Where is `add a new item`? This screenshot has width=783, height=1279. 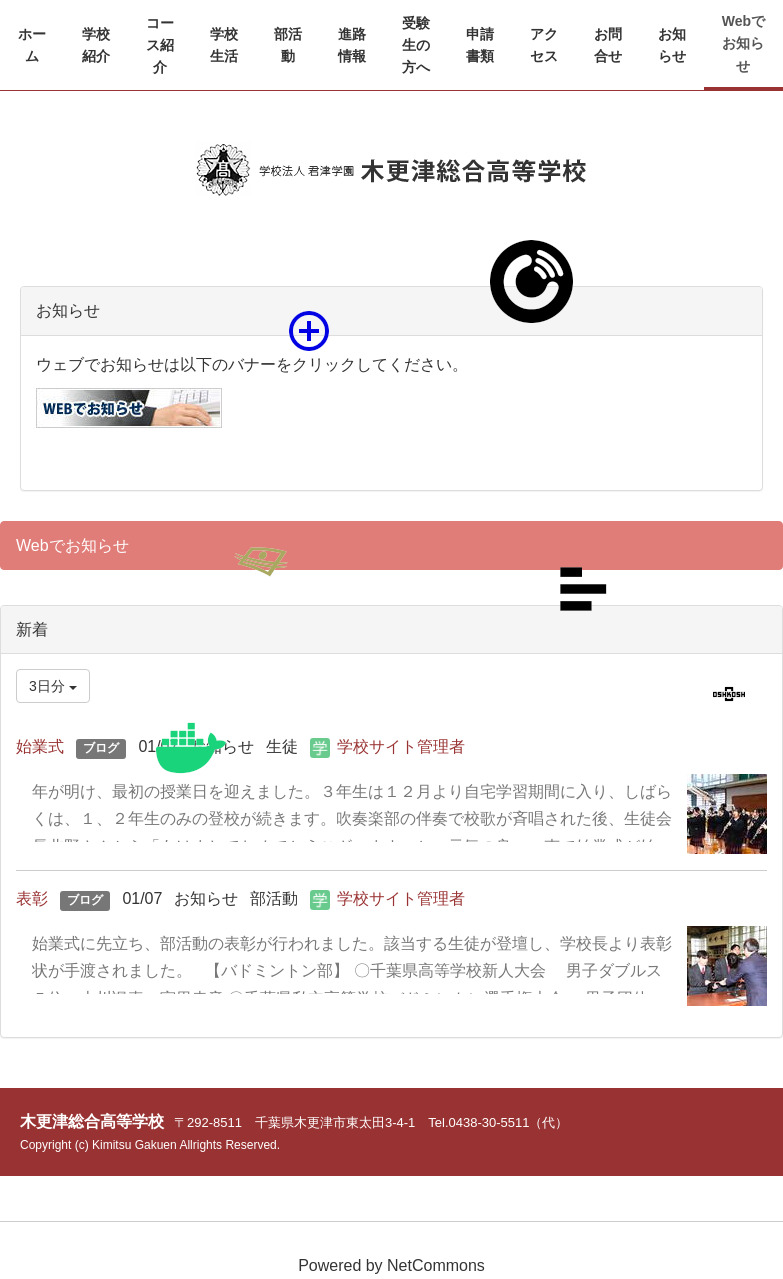
add a new item is located at coordinates (309, 331).